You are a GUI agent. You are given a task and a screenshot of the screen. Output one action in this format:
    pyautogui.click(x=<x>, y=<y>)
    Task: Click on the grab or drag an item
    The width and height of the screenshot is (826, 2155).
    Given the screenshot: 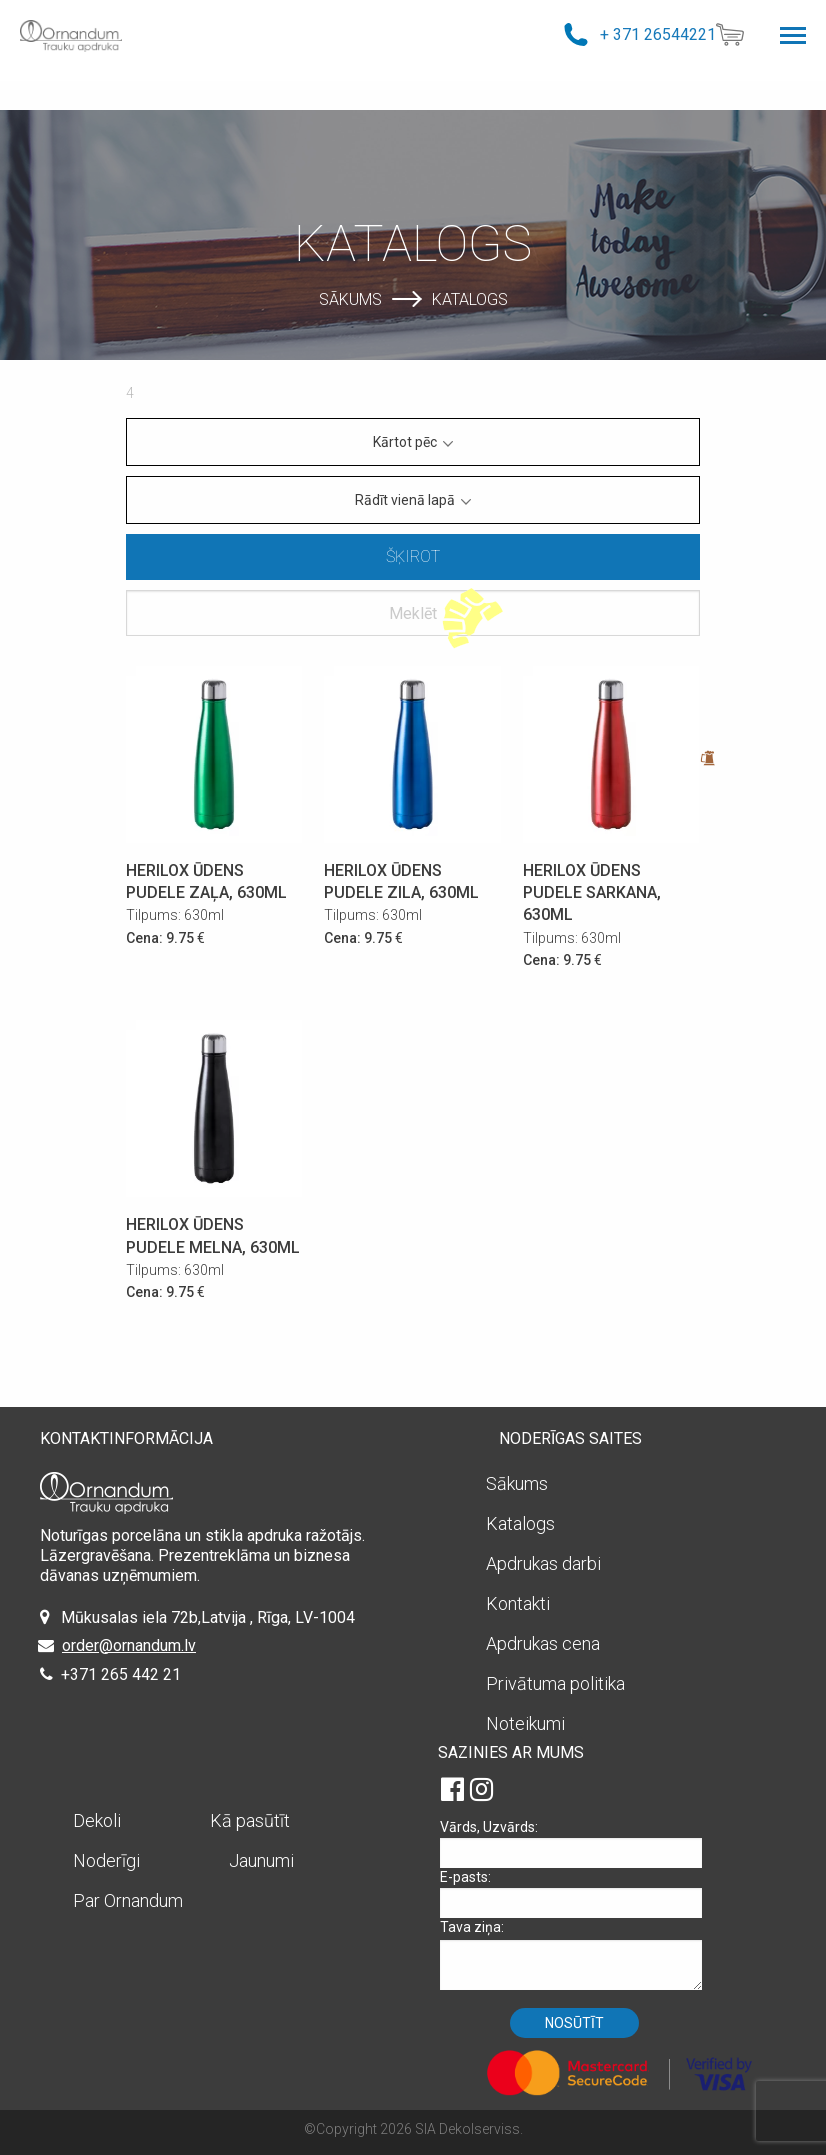 What is the action you would take?
    pyautogui.click(x=473, y=618)
    